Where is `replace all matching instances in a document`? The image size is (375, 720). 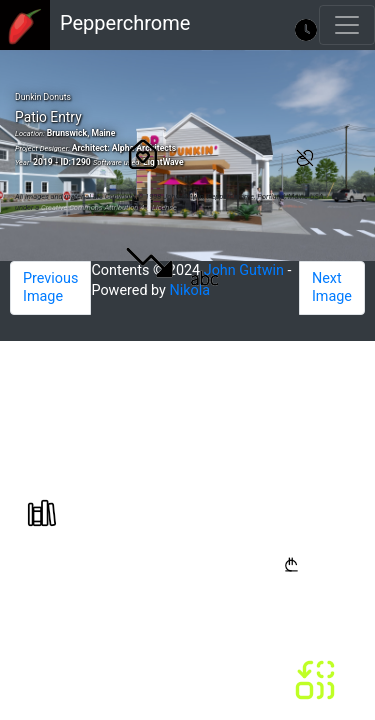
replace all matching instances in a document is located at coordinates (315, 680).